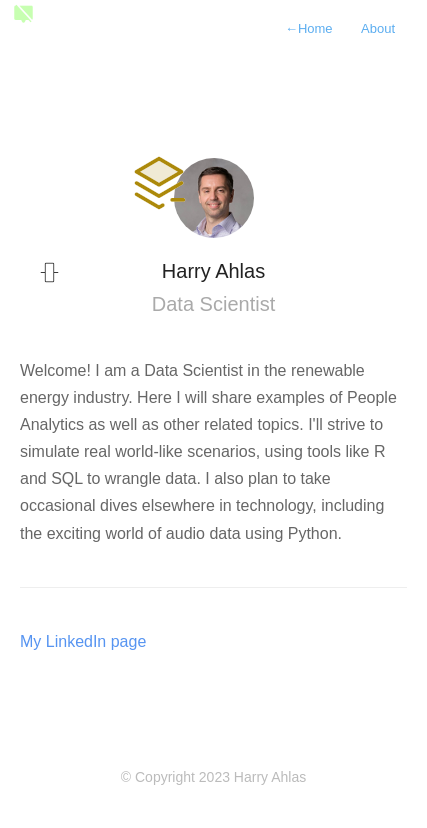  I want to click on mute or disable chat notifications, so click(23, 13).